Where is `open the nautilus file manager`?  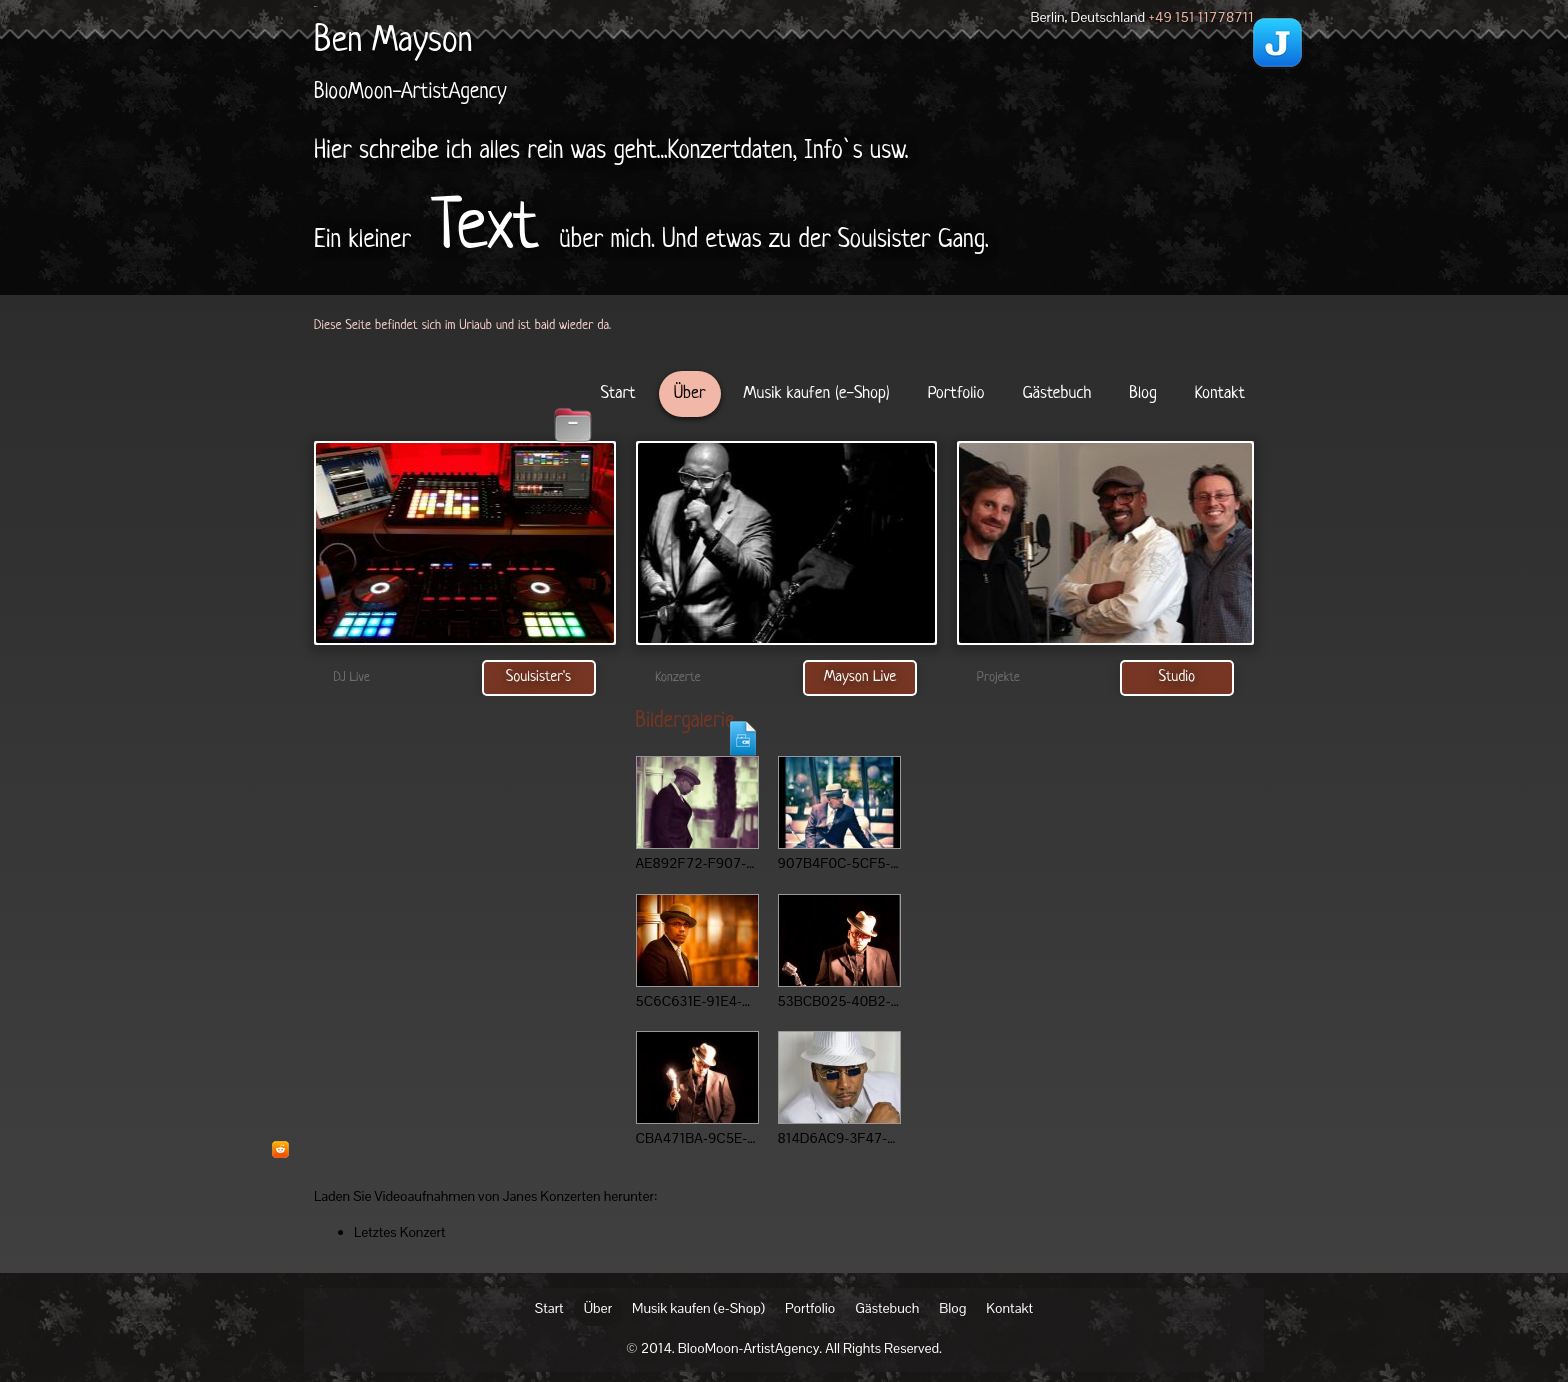
open the nautilus file manager is located at coordinates (573, 425).